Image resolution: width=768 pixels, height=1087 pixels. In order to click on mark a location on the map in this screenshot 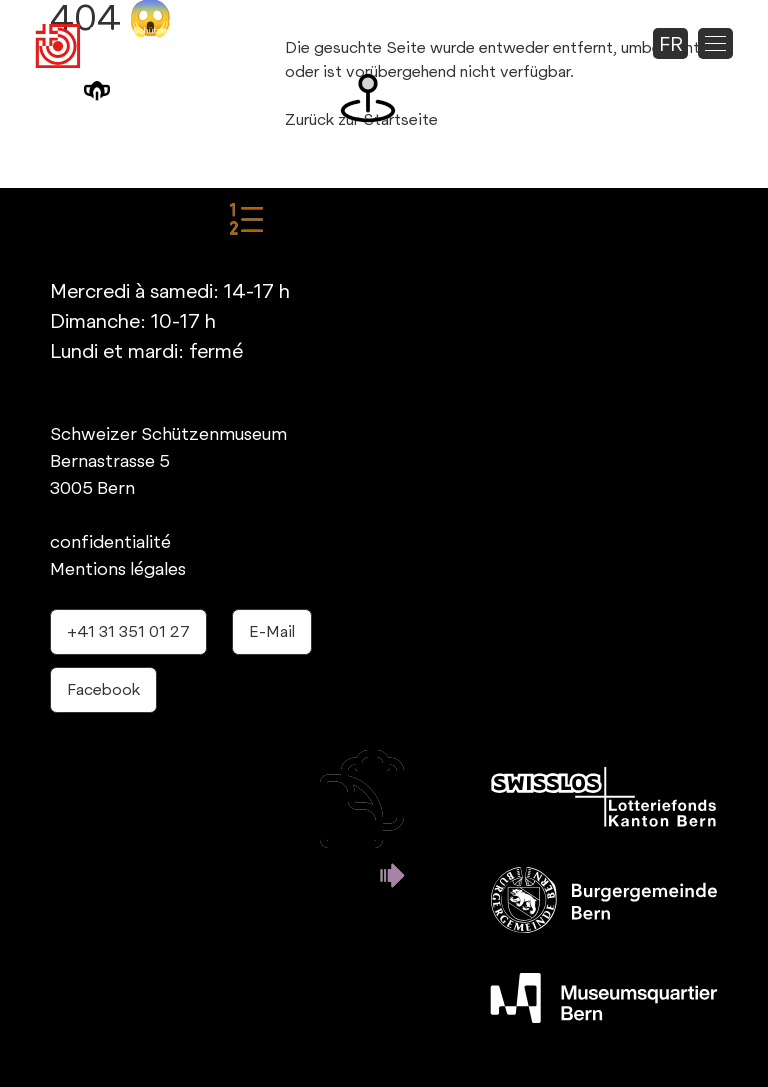, I will do `click(368, 99)`.